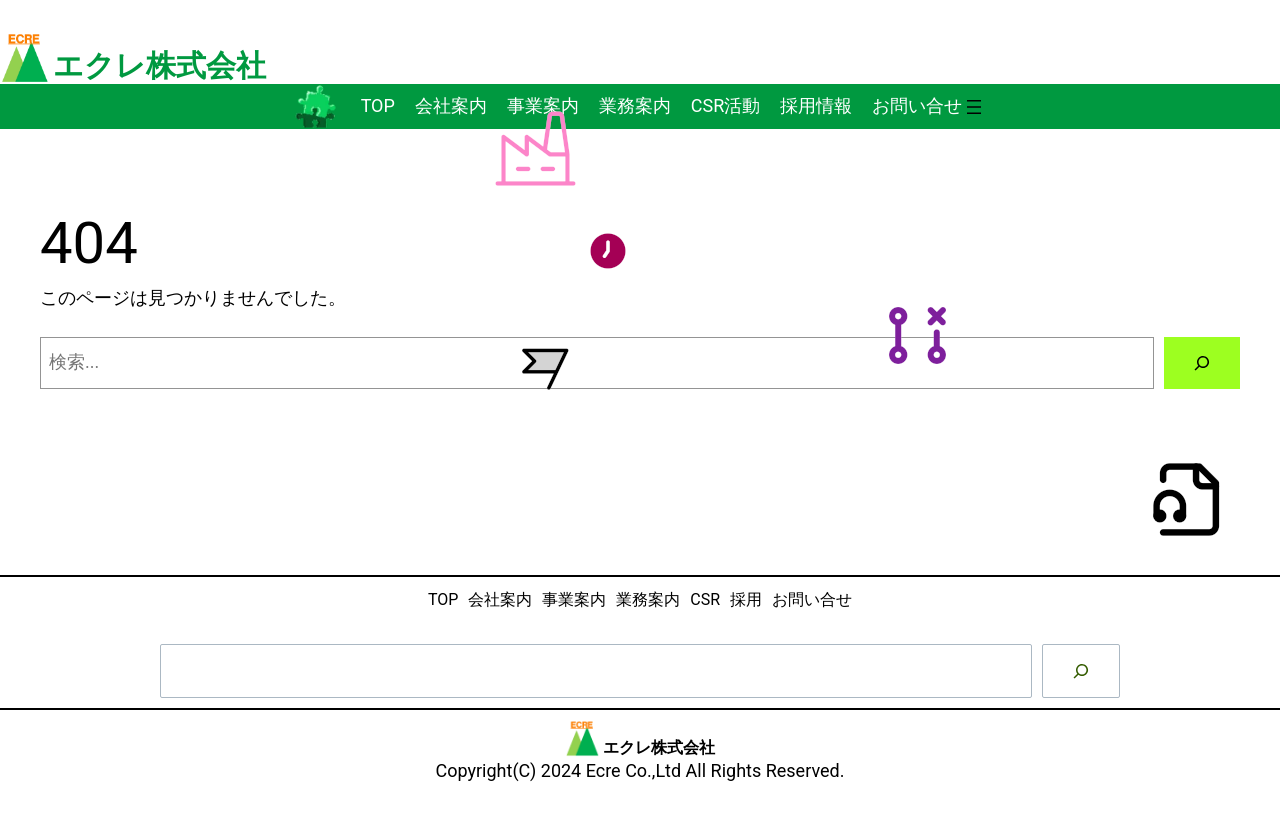 This screenshot has width=1280, height=818. Describe the element at coordinates (917, 335) in the screenshot. I see `indicates a closed or rejected pull request` at that location.